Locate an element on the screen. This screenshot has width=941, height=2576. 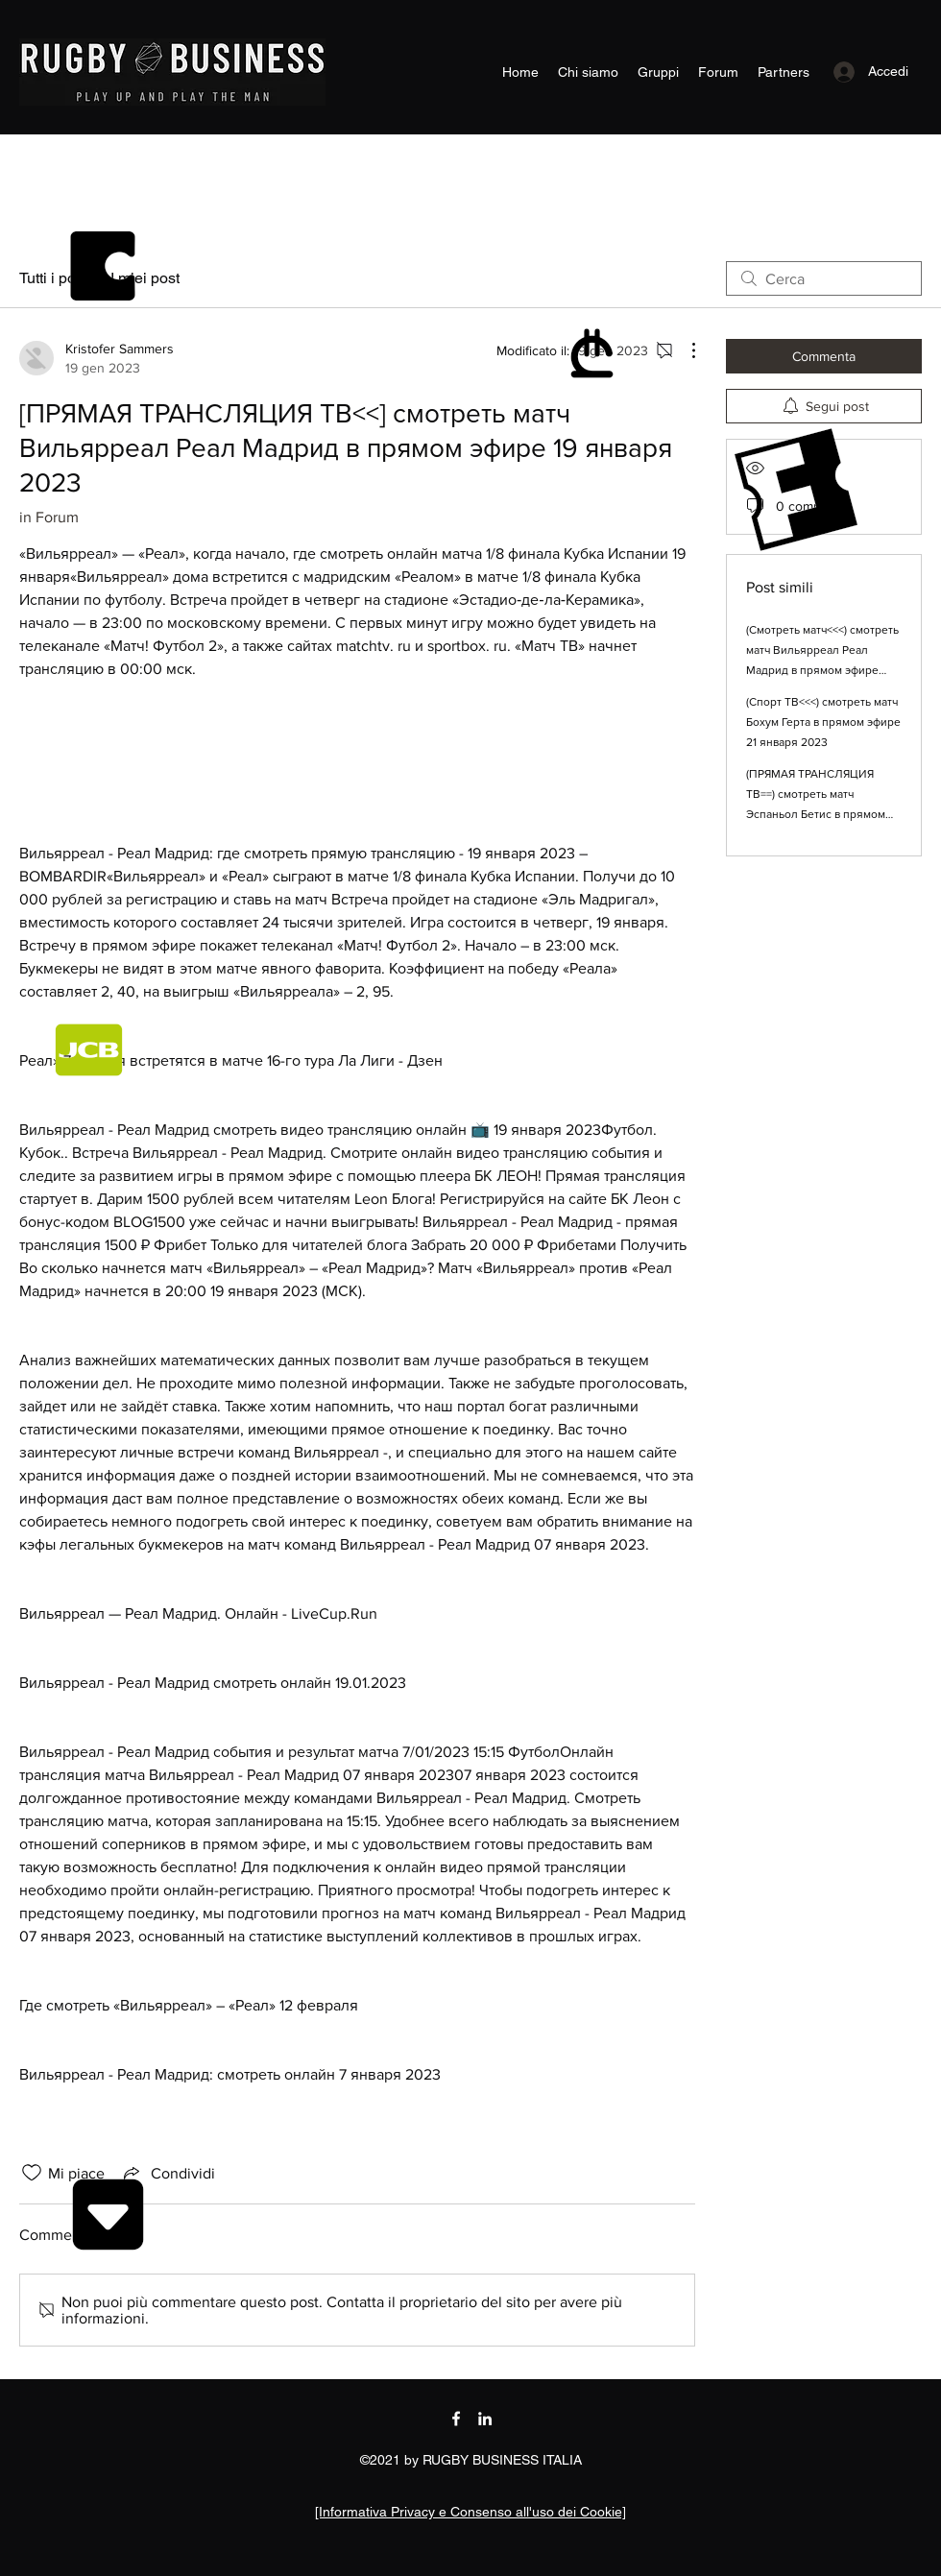
open coda document is located at coordinates (103, 266).